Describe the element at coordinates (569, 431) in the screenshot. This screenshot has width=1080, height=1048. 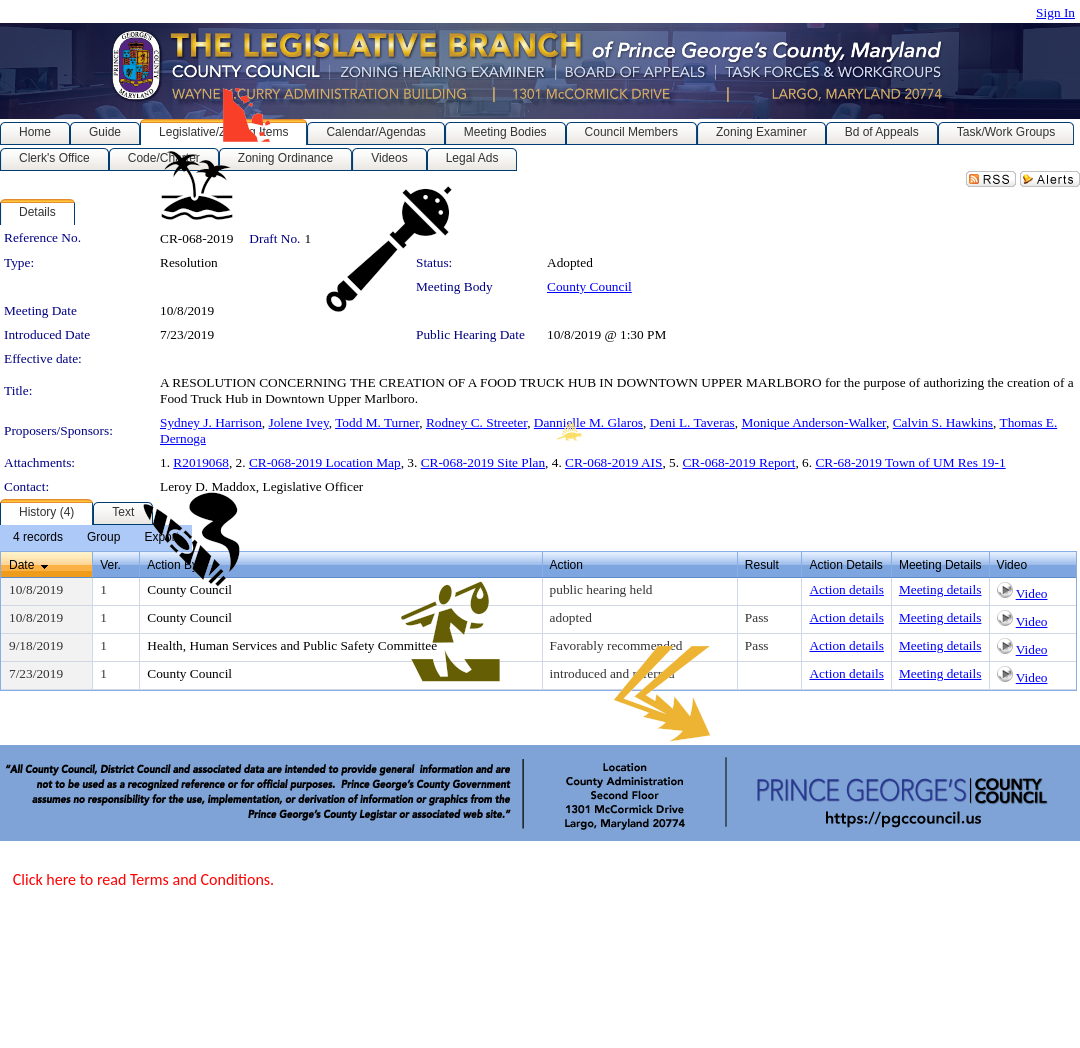
I see `select dimetrodon character or creature` at that location.